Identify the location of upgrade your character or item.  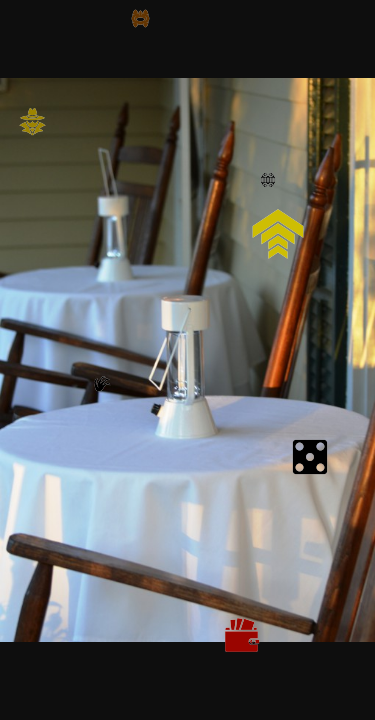
(278, 234).